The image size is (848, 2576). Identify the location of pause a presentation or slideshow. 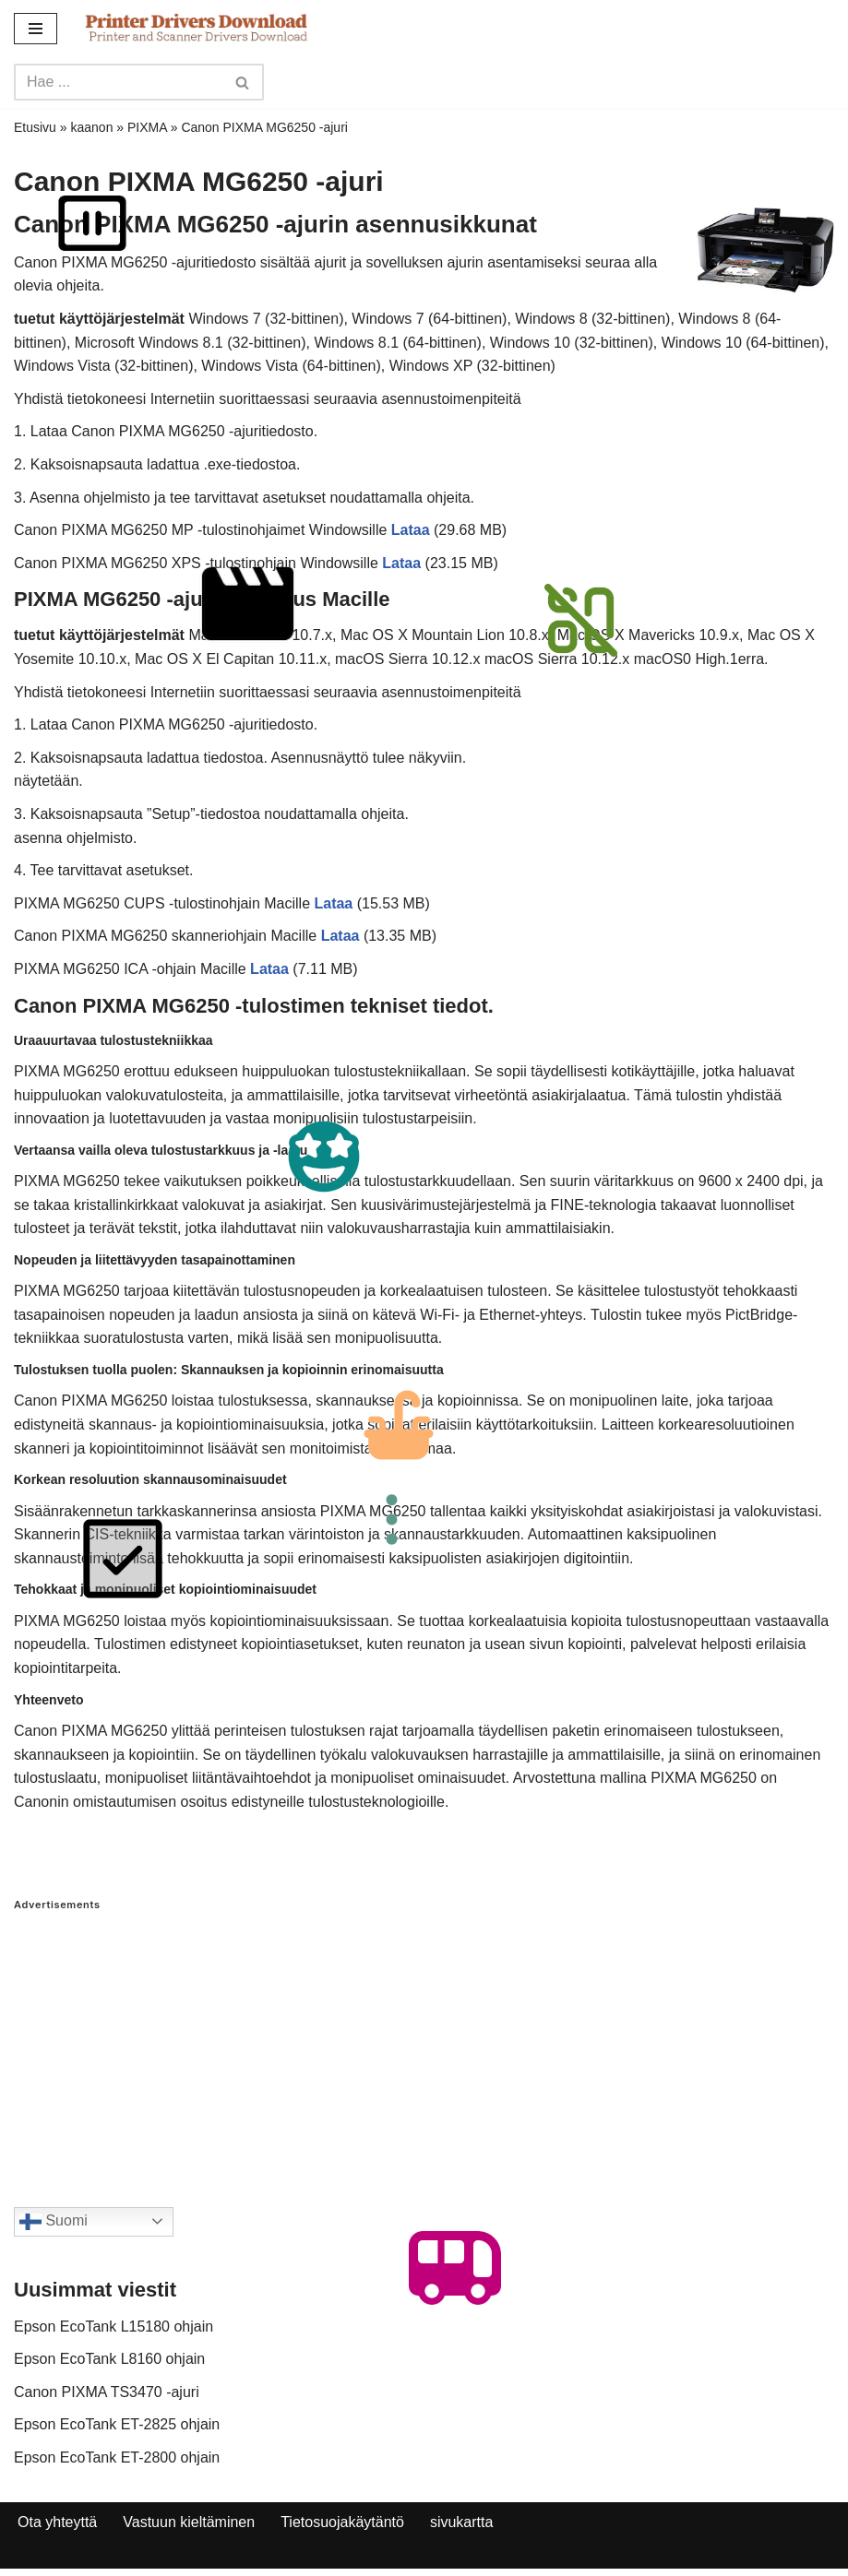
(92, 223).